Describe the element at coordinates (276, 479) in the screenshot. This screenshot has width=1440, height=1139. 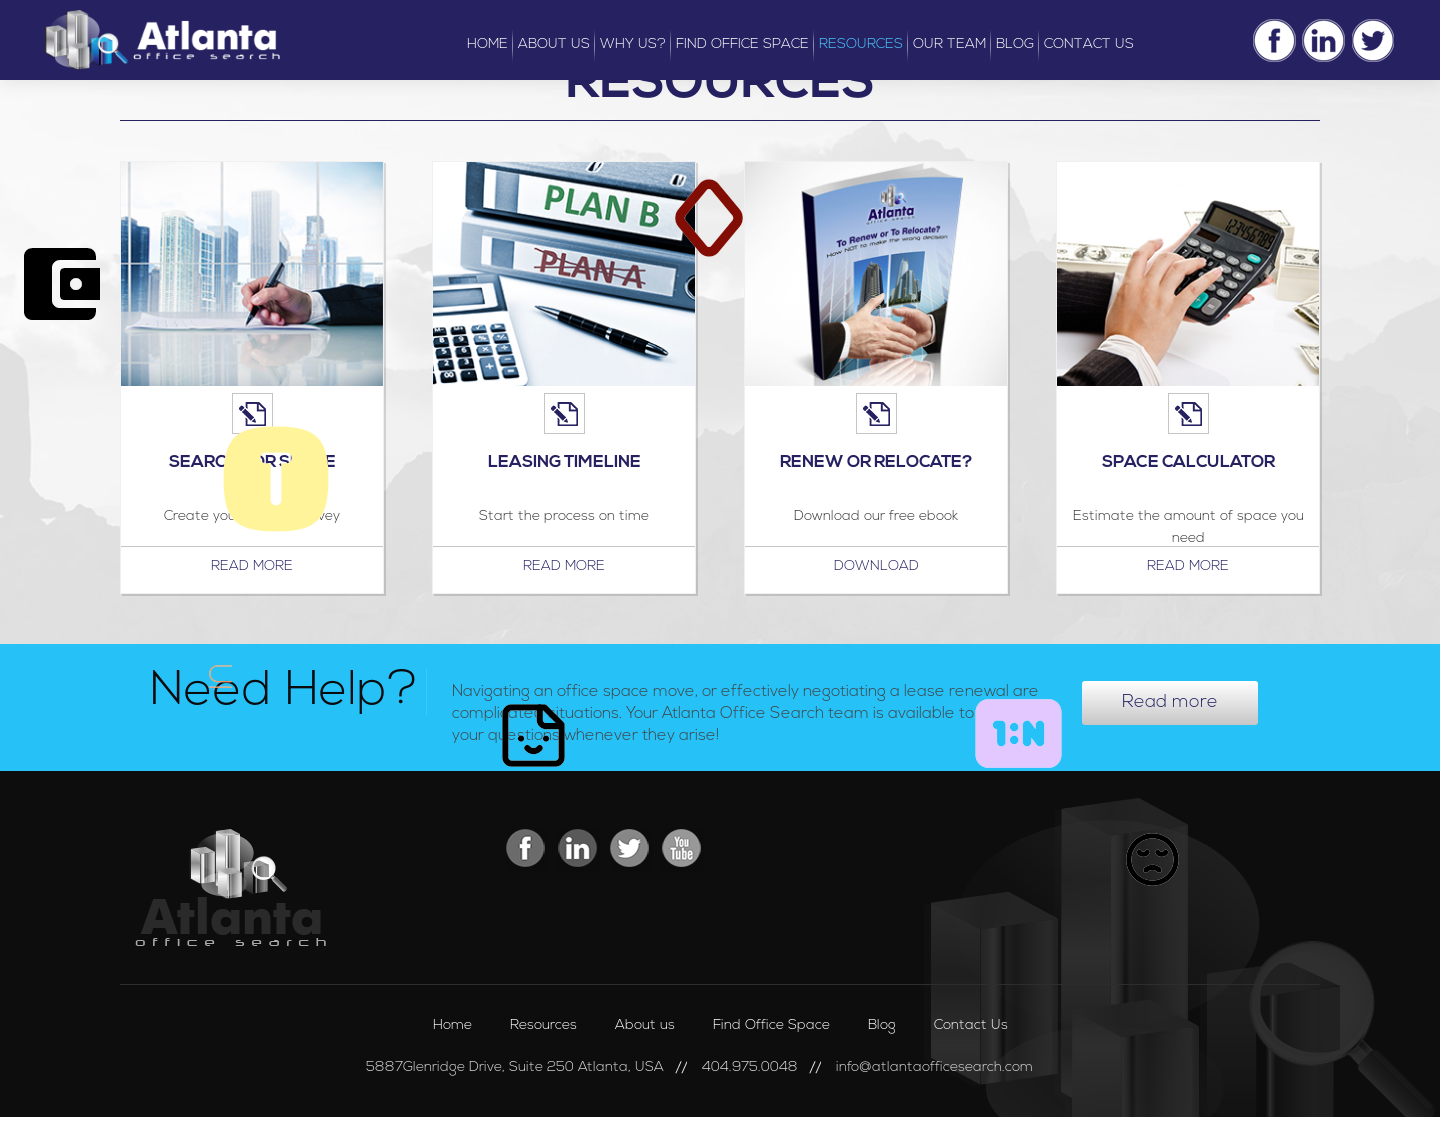
I see `text formatting or typography tool` at that location.